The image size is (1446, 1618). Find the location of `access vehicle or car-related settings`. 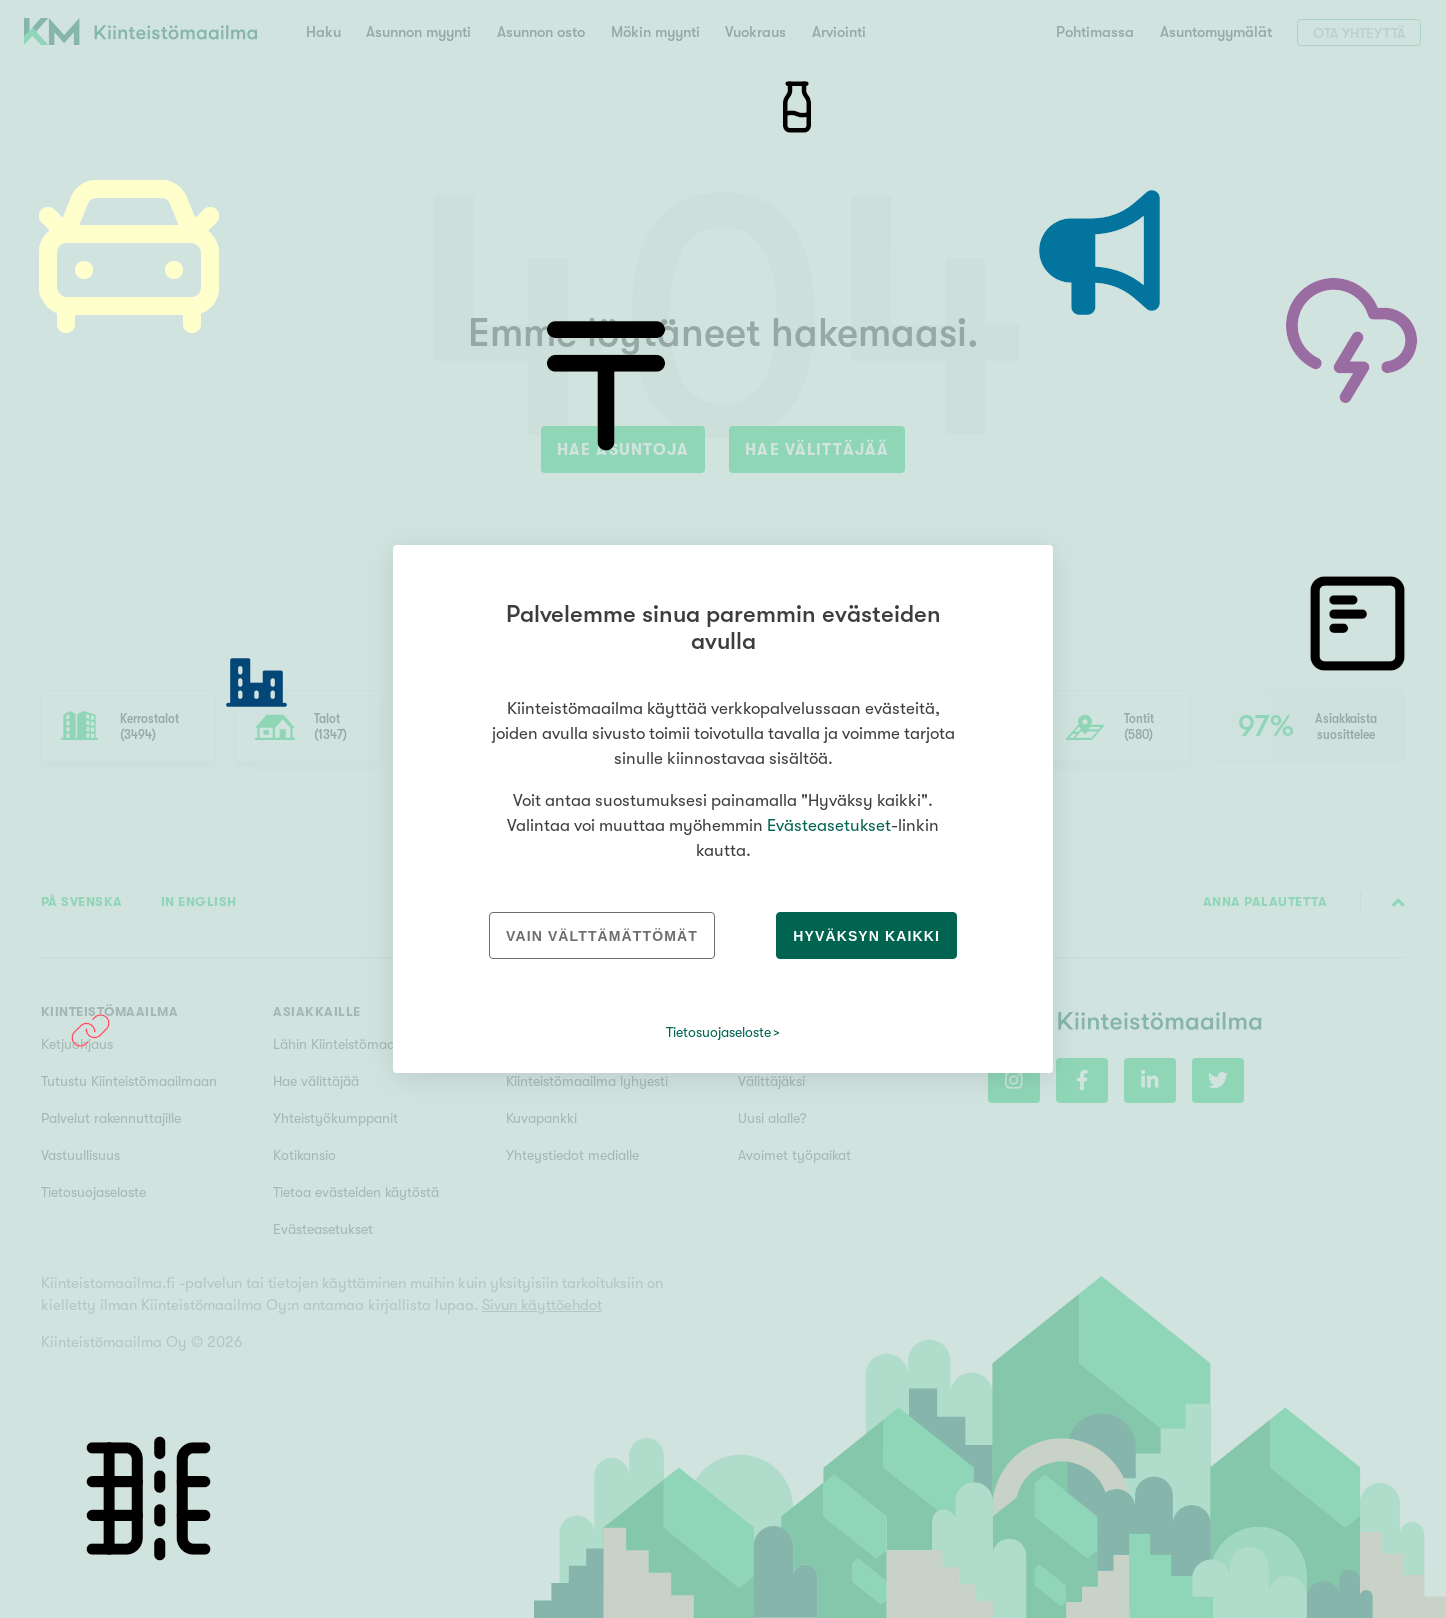

access vehicle or car-related settings is located at coordinates (129, 252).